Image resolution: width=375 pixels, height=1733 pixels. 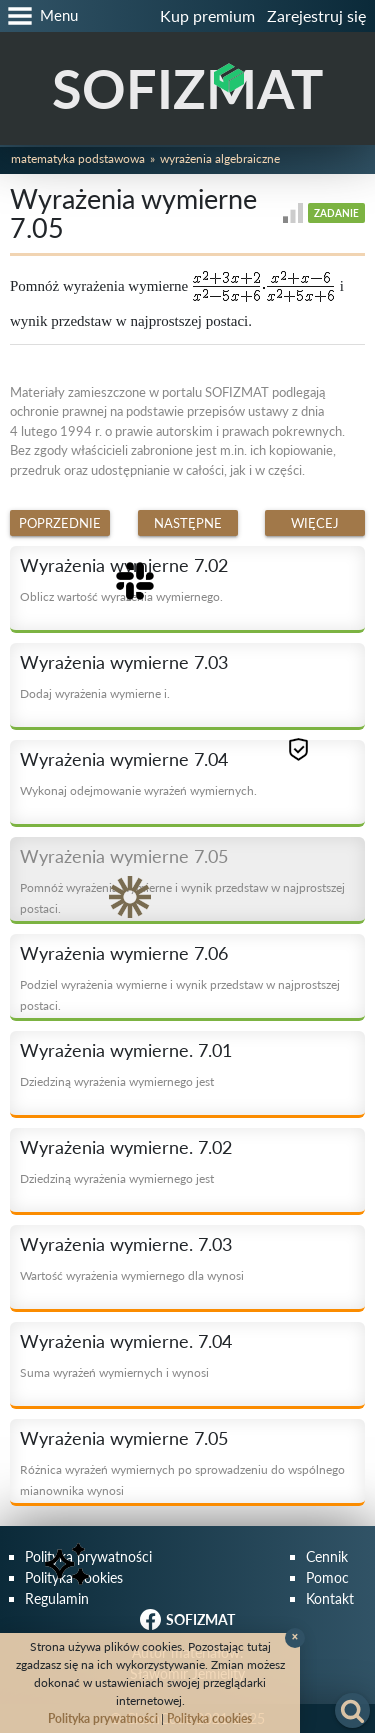 I want to click on git large file storage logo, so click(x=229, y=78).